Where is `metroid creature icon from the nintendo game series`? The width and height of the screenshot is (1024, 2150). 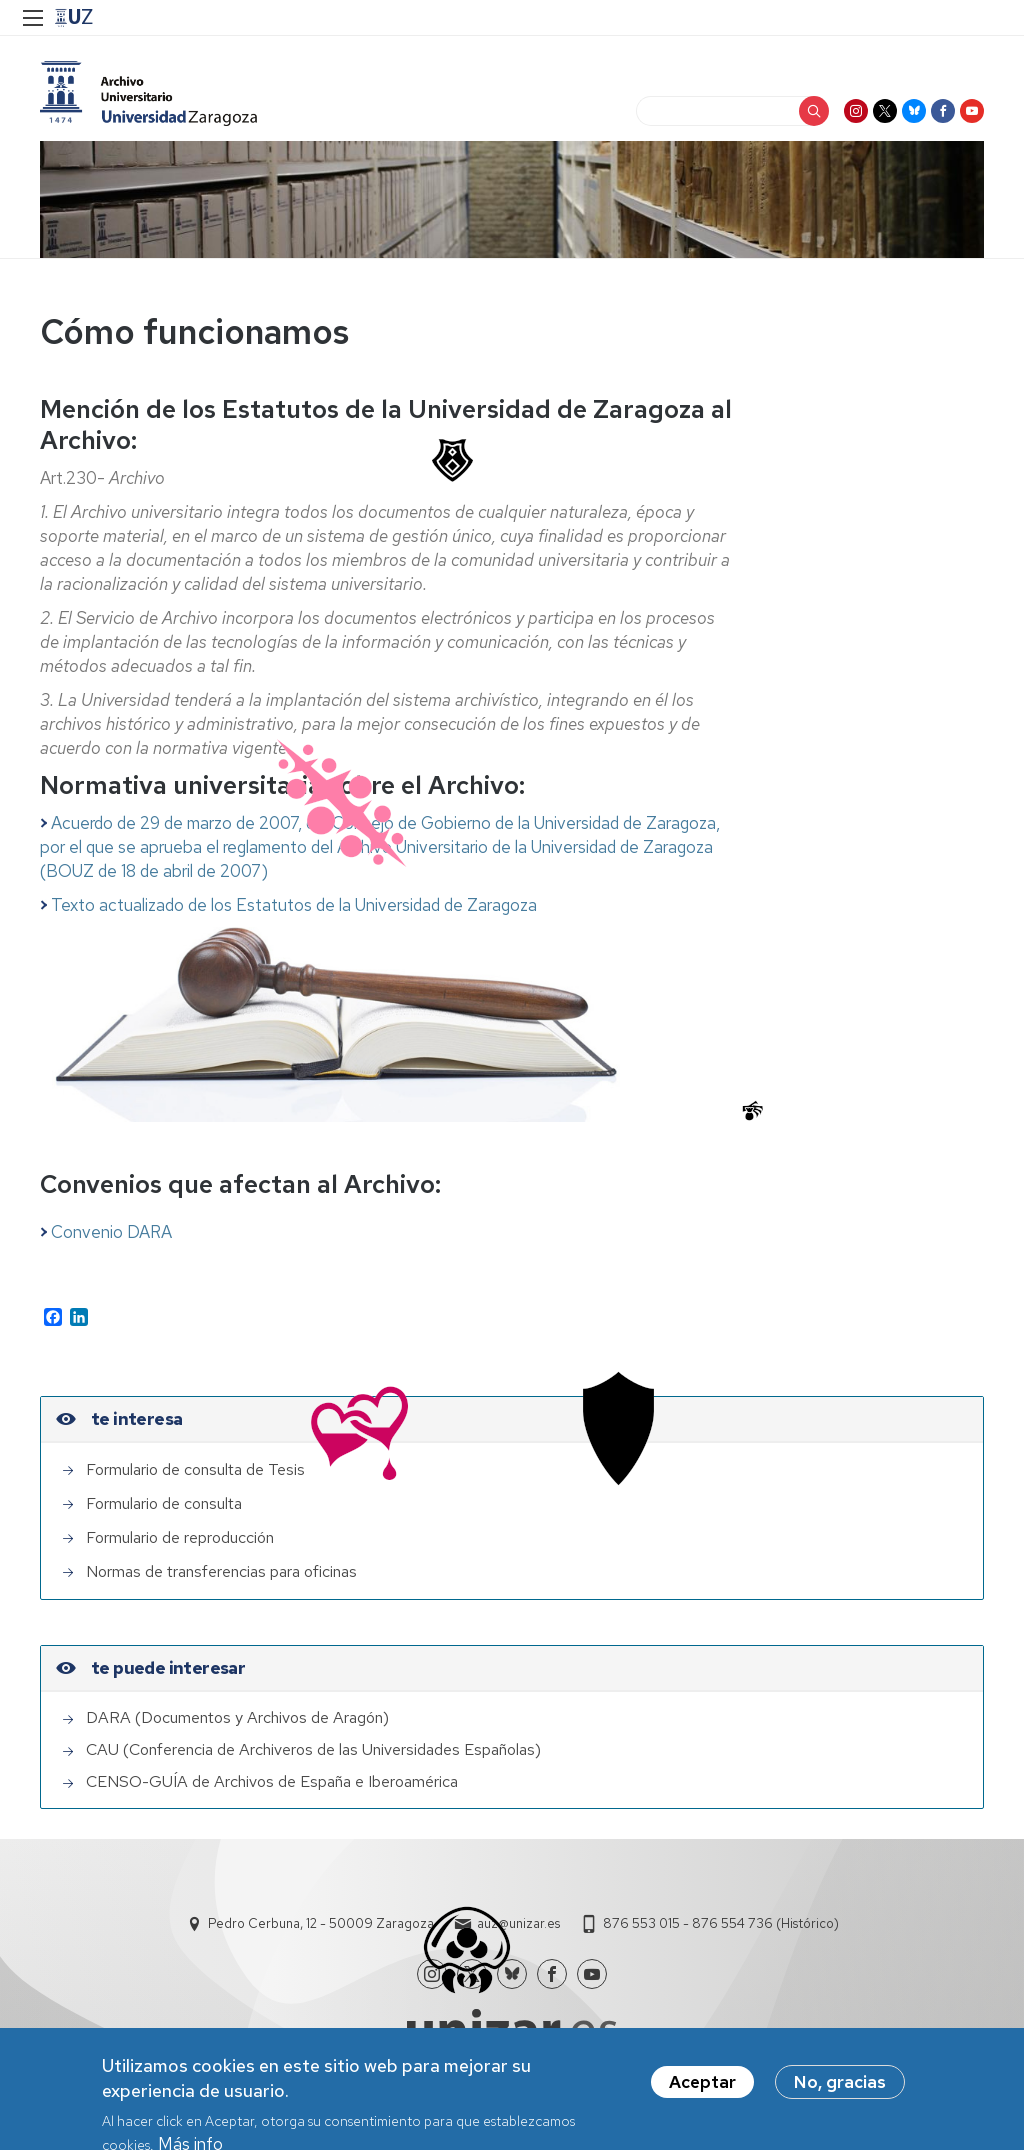 metroid creature icon from the nintendo game series is located at coordinates (467, 1950).